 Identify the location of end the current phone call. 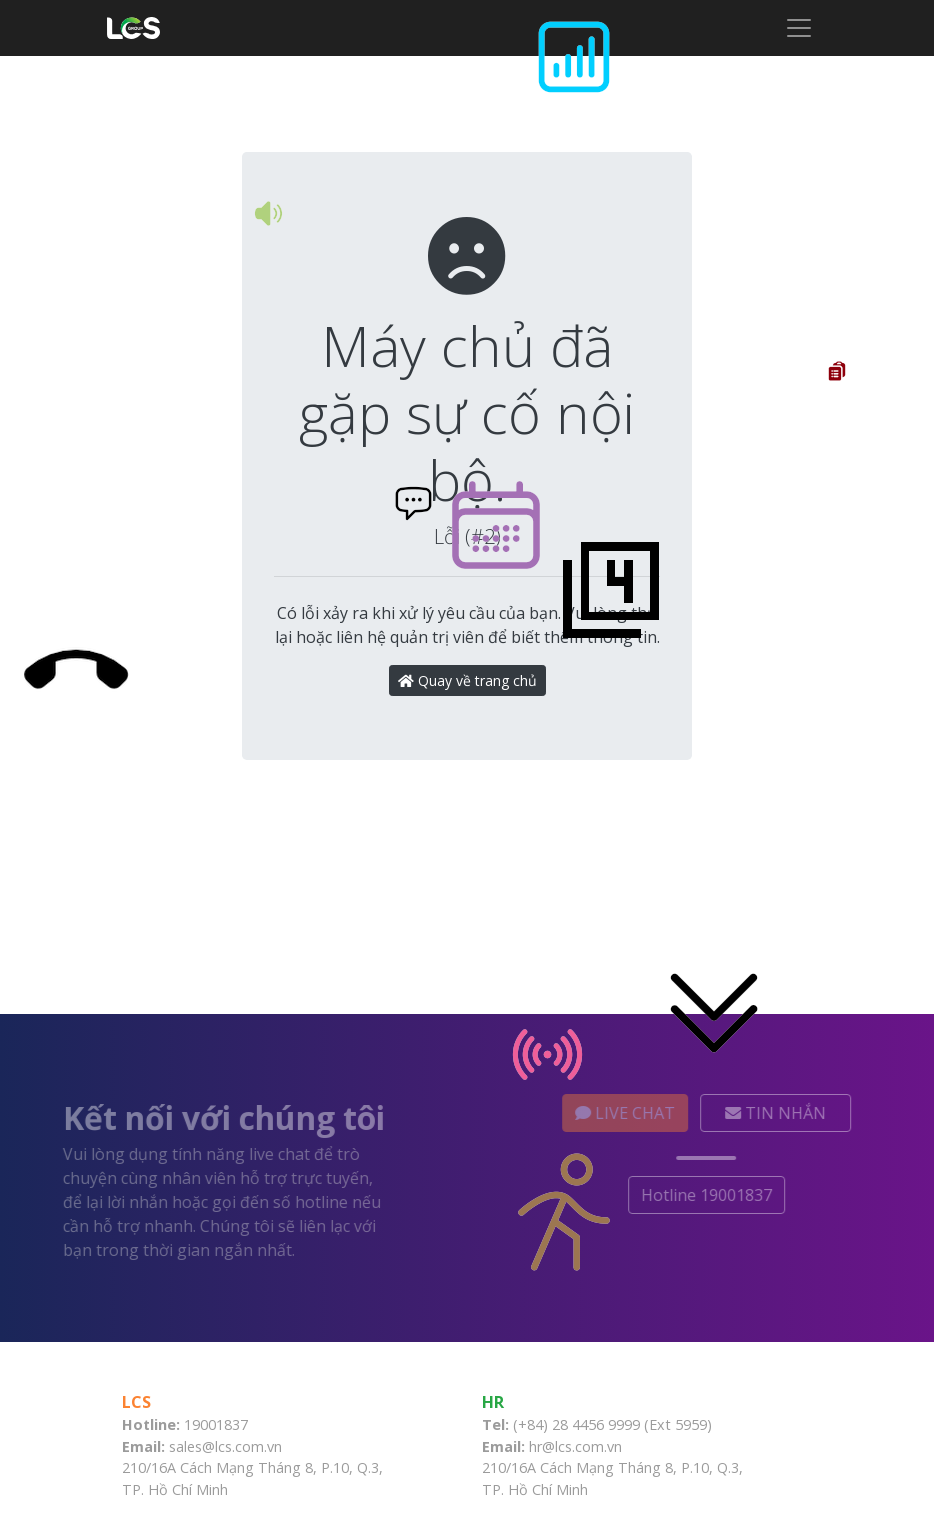
(76, 671).